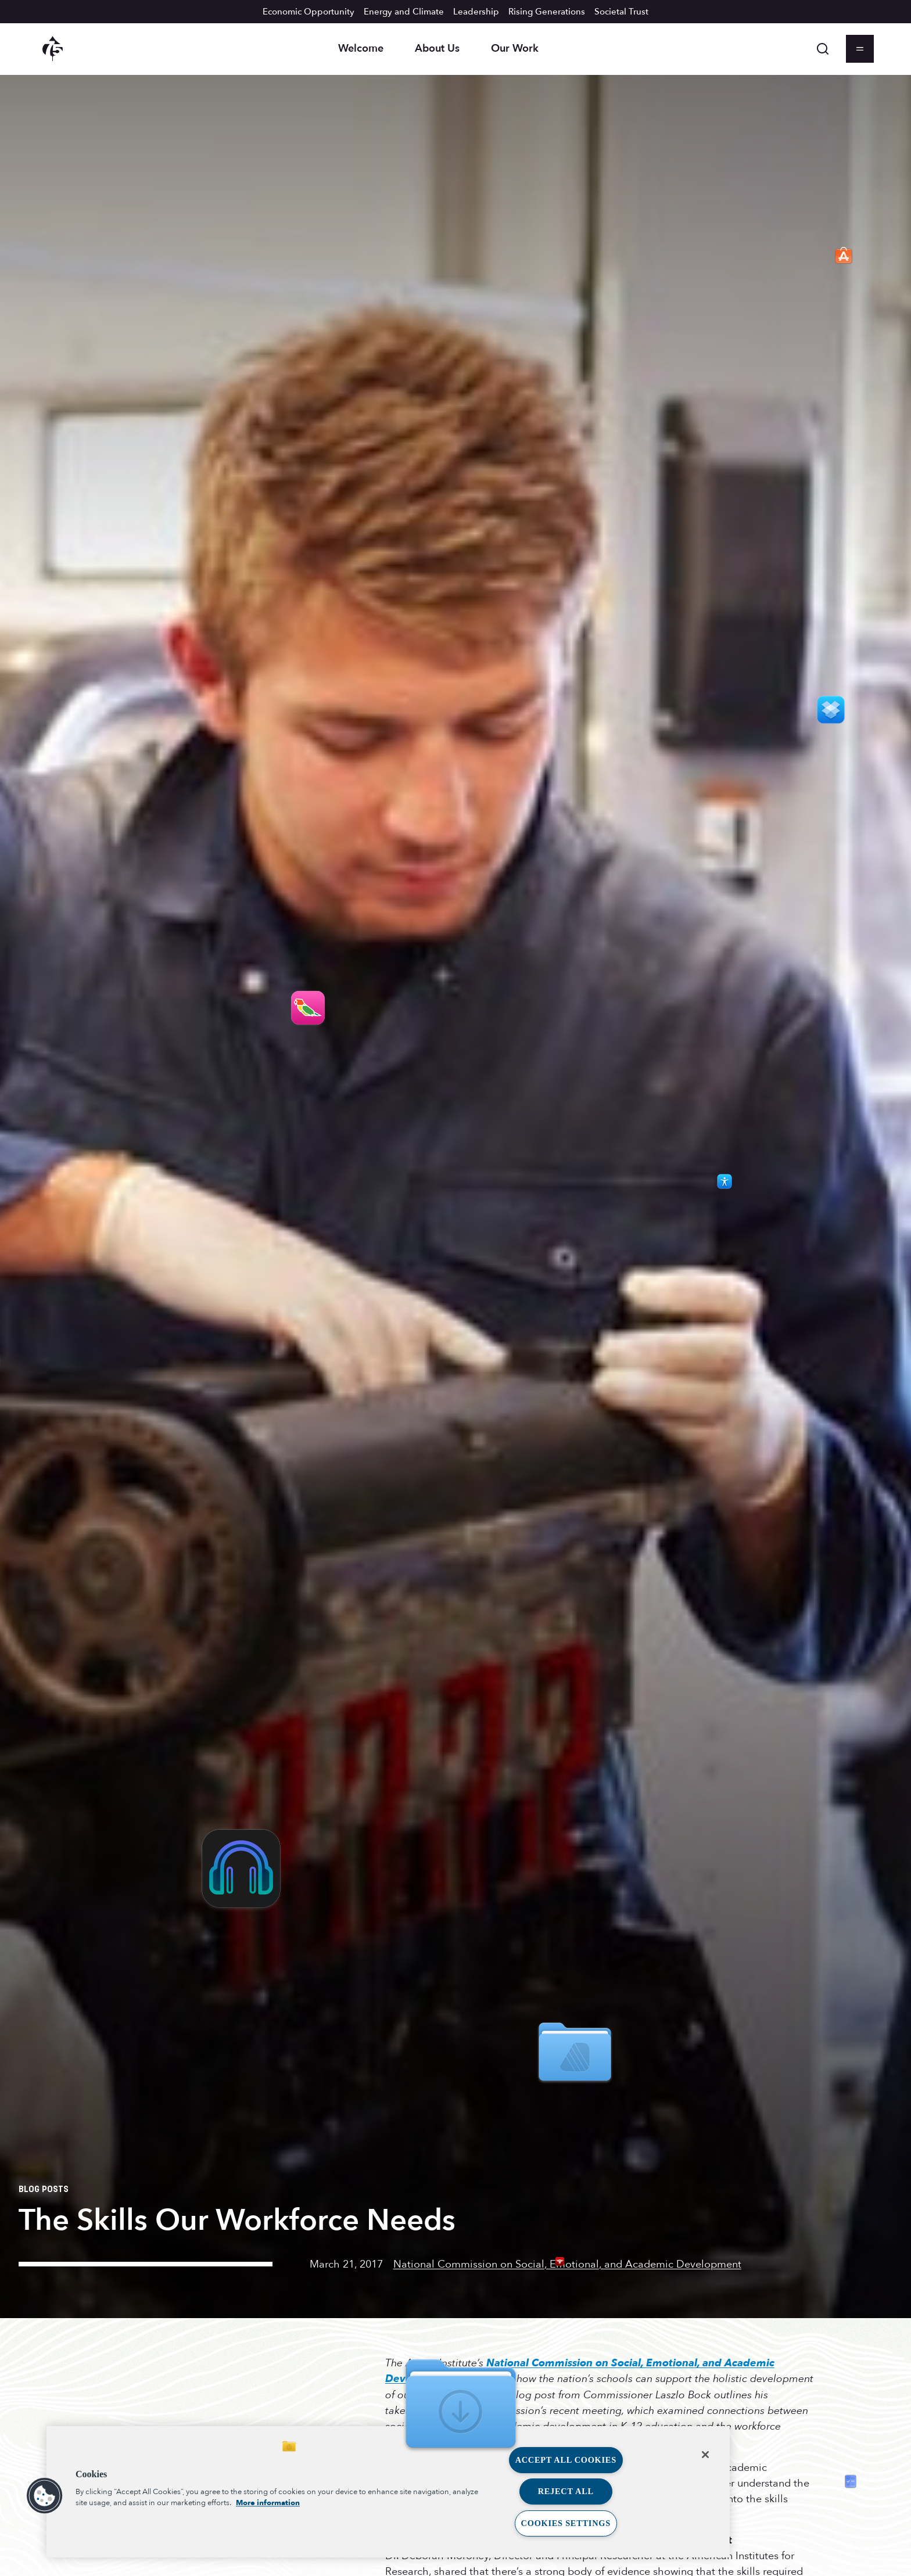 Image resolution: width=911 pixels, height=2576 pixels. What do you see at coordinates (461, 2403) in the screenshot?
I see `open your downloads folder` at bounding box center [461, 2403].